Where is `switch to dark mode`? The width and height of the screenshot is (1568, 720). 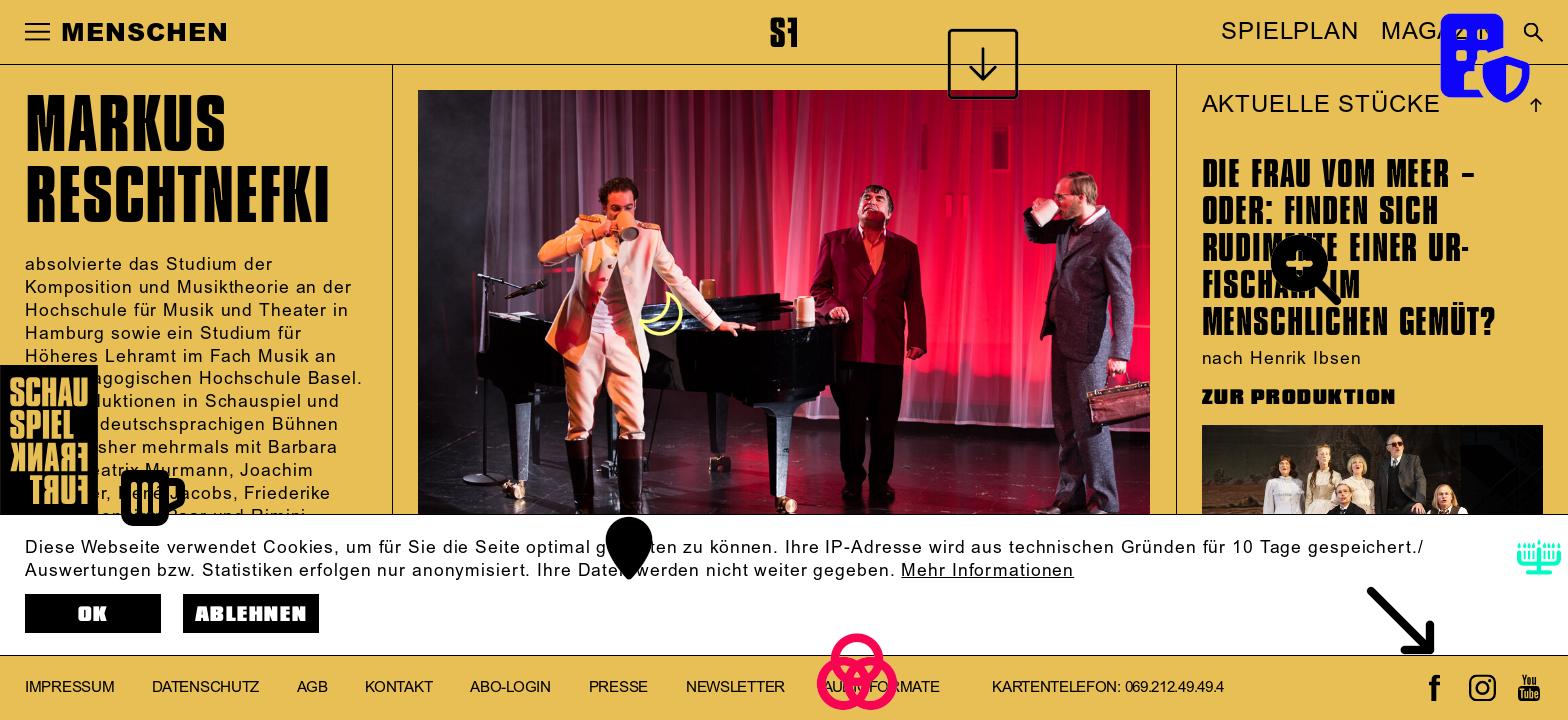
switch to dark mode is located at coordinates (660, 313).